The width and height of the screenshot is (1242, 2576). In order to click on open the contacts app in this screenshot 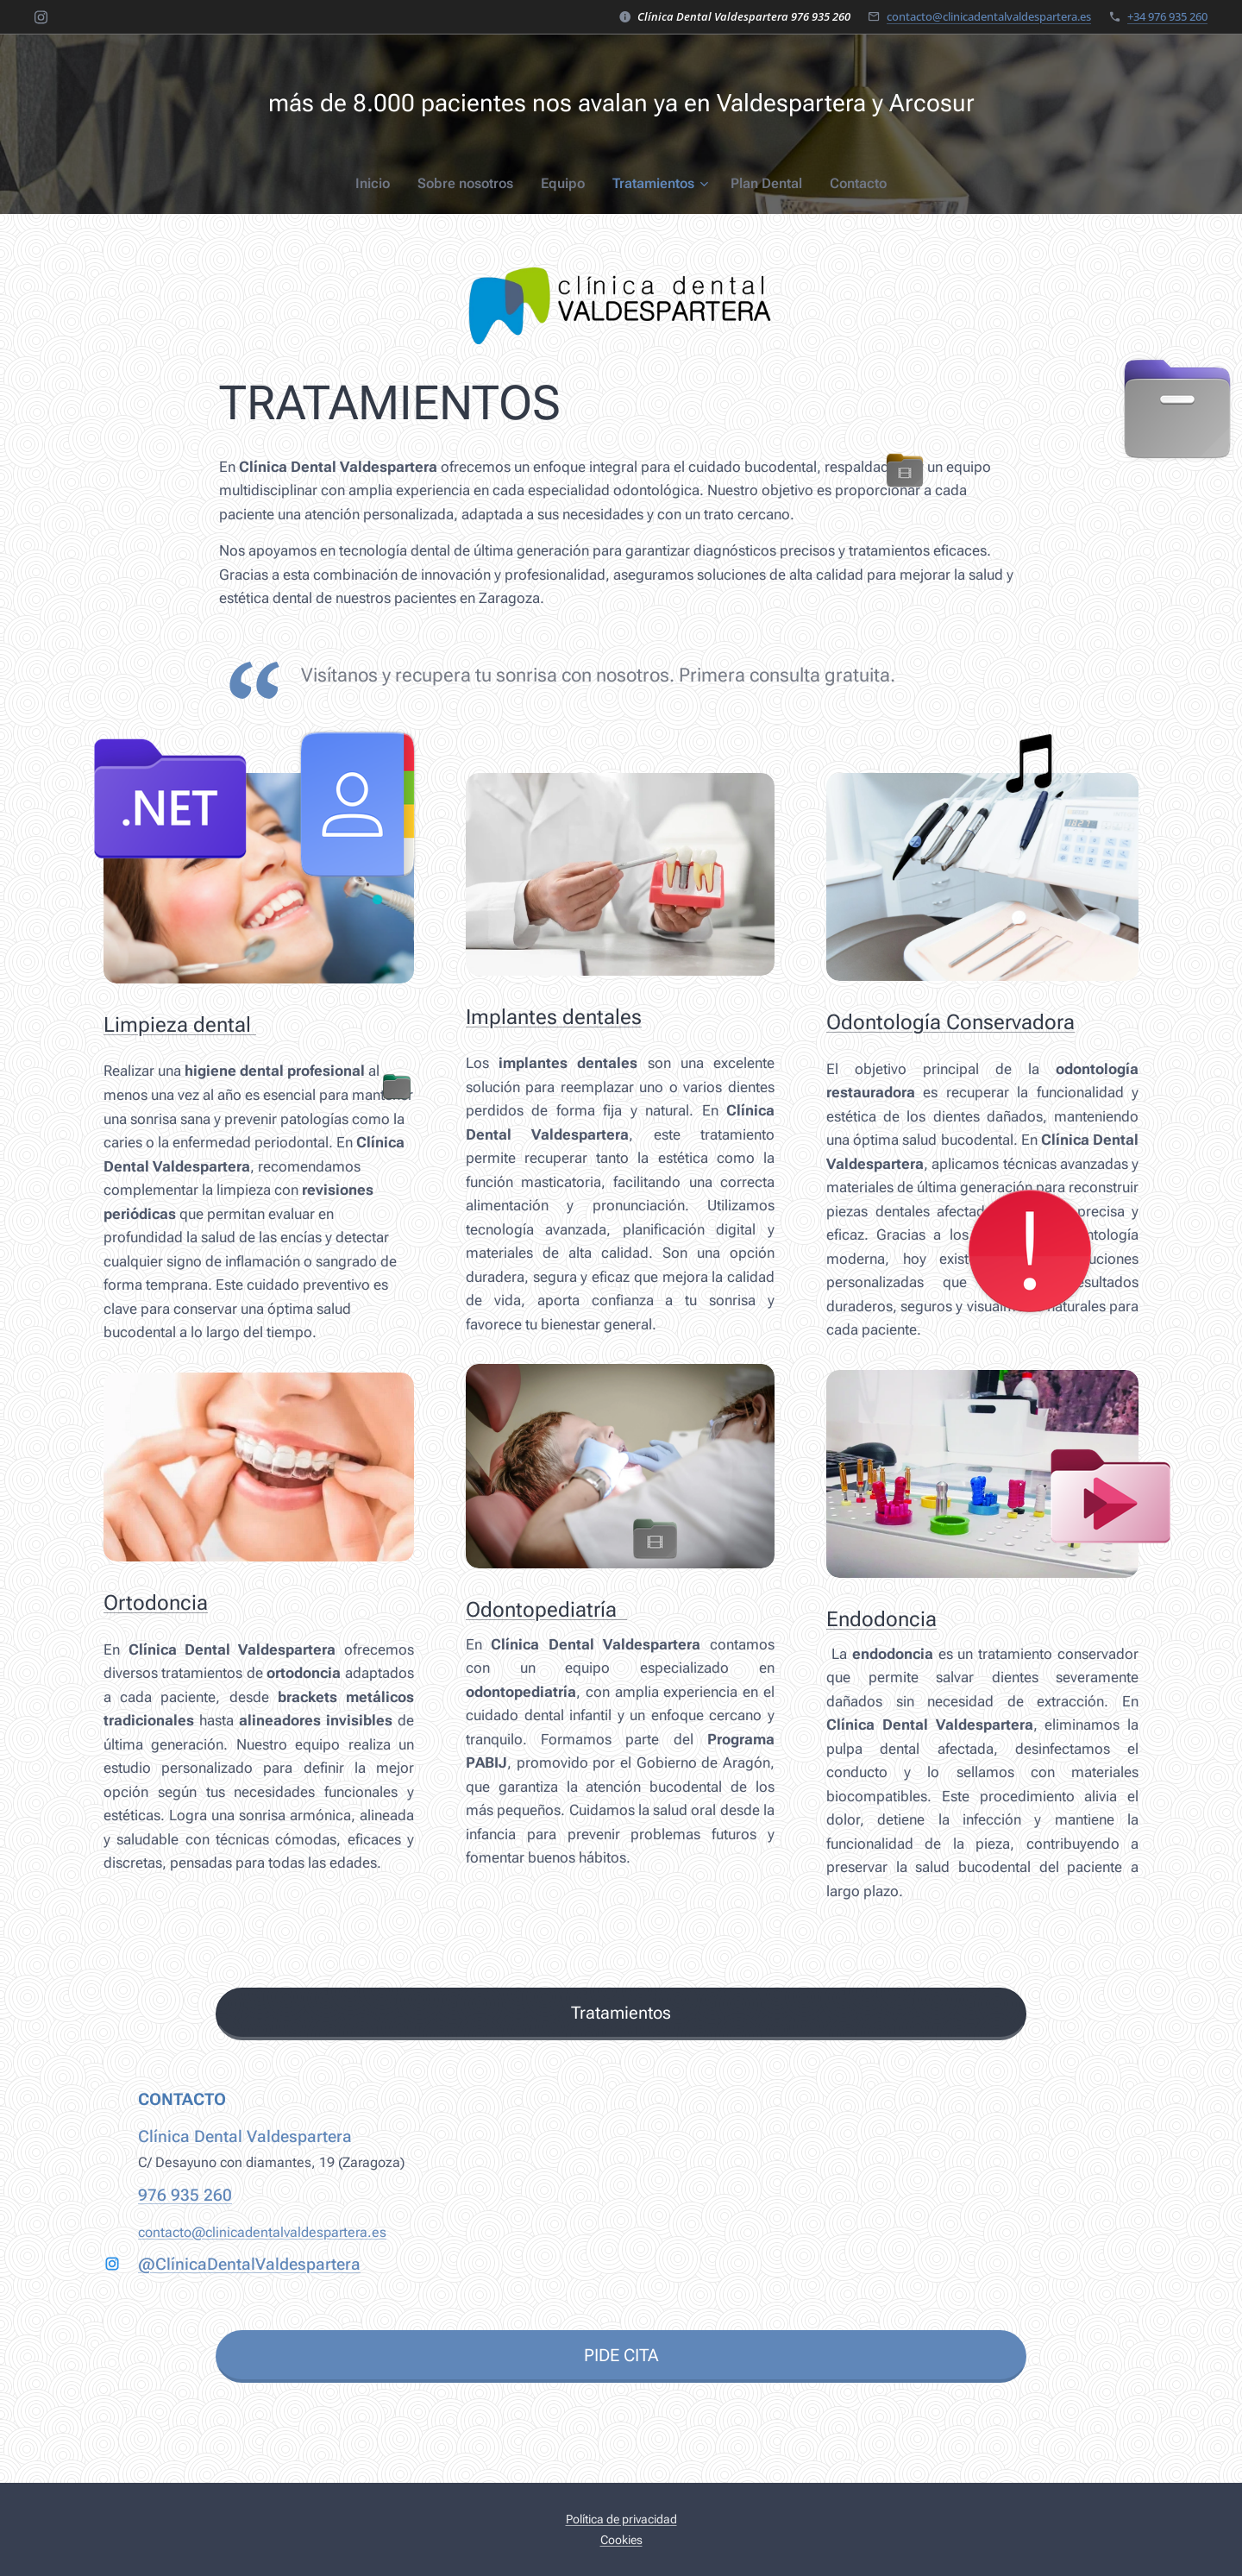, I will do `click(357, 804)`.